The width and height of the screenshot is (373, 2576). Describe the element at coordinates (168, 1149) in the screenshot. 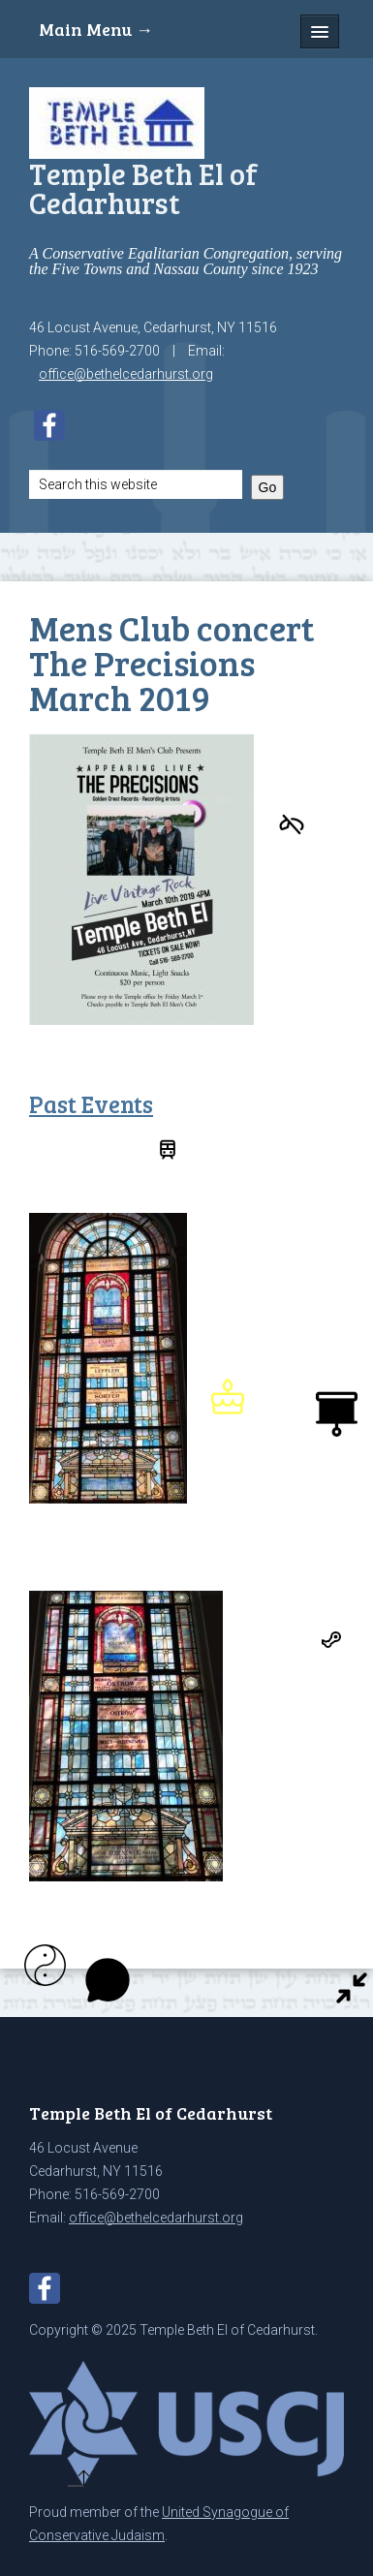

I see `access train schedules or railway information` at that location.